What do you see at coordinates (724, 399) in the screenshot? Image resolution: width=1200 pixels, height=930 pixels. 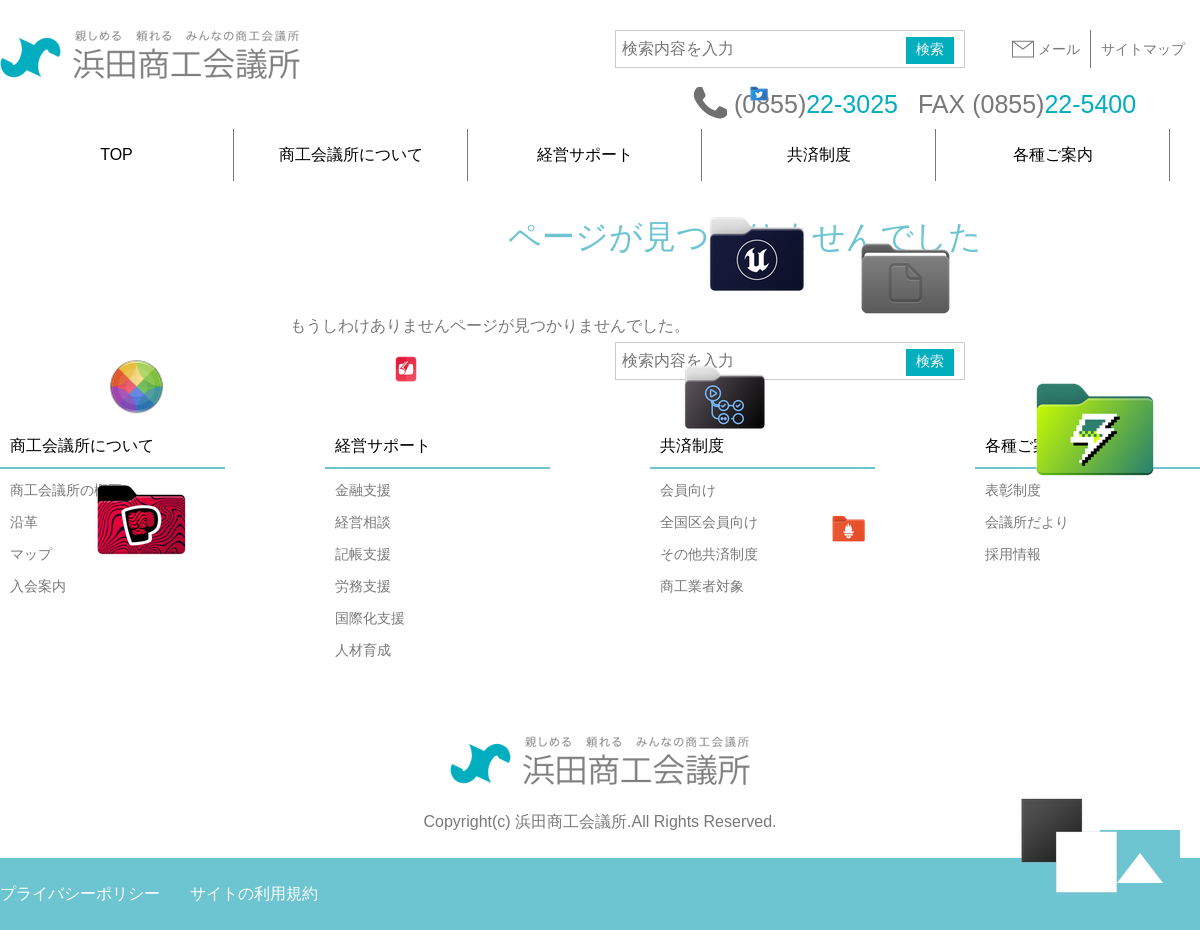 I see `folder containing github actions workflows` at bounding box center [724, 399].